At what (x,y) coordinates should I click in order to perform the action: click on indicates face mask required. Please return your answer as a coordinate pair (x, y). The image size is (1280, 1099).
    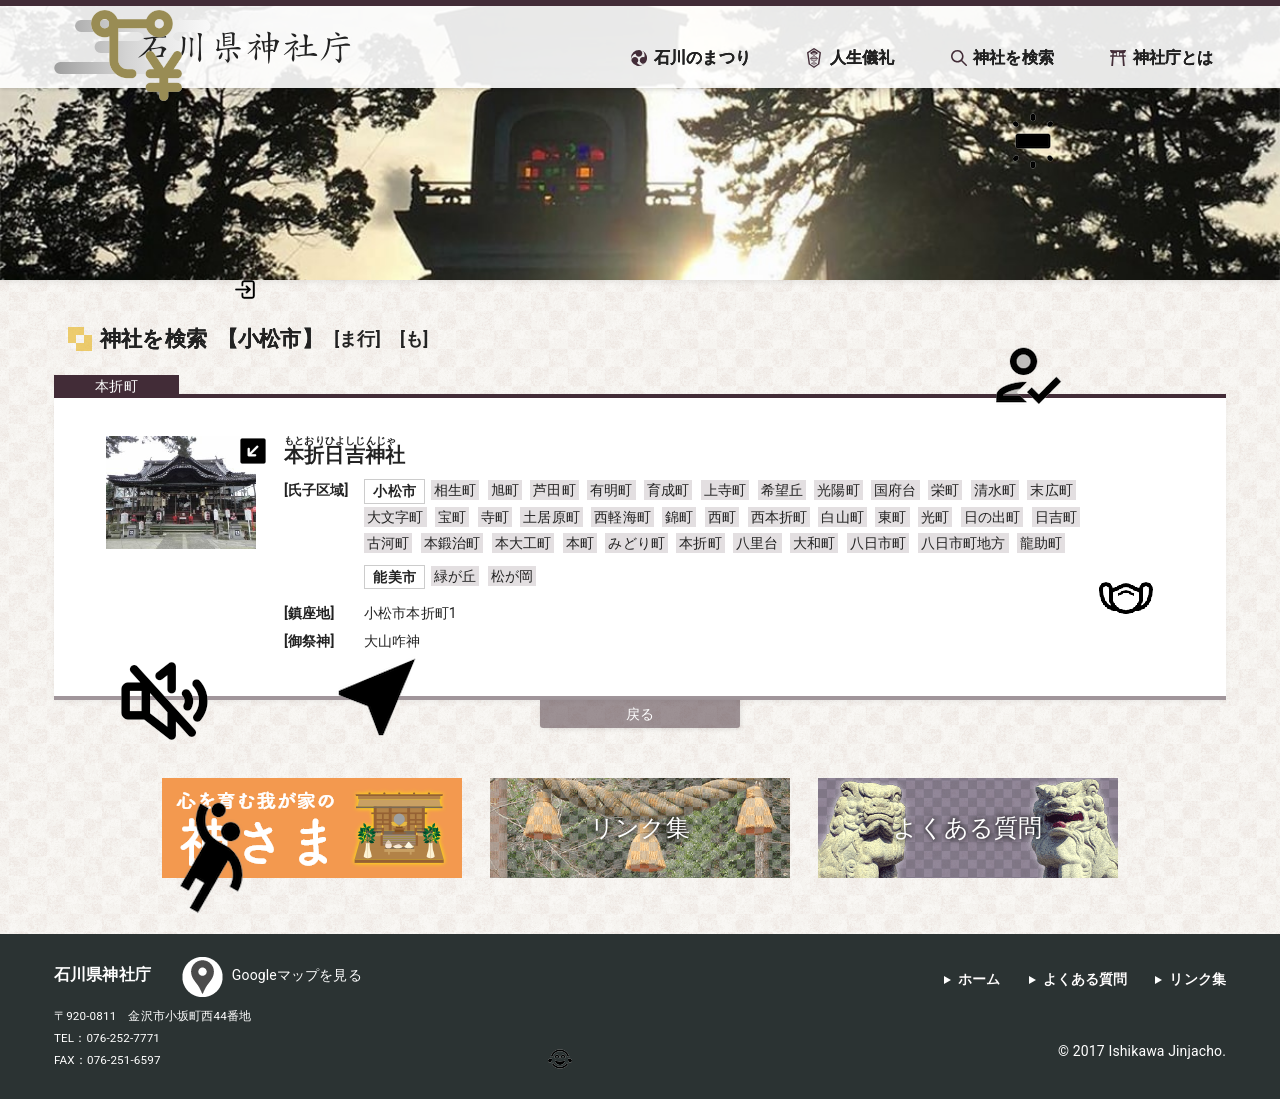
    Looking at the image, I should click on (1126, 598).